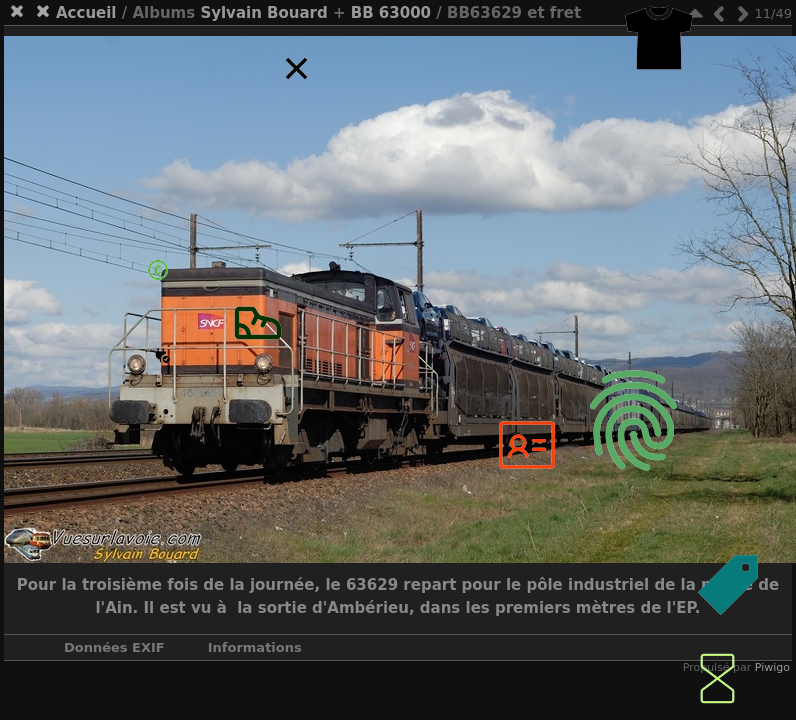 This screenshot has height=720, width=796. Describe the element at coordinates (633, 420) in the screenshot. I see `authenticate with fingerprint` at that location.